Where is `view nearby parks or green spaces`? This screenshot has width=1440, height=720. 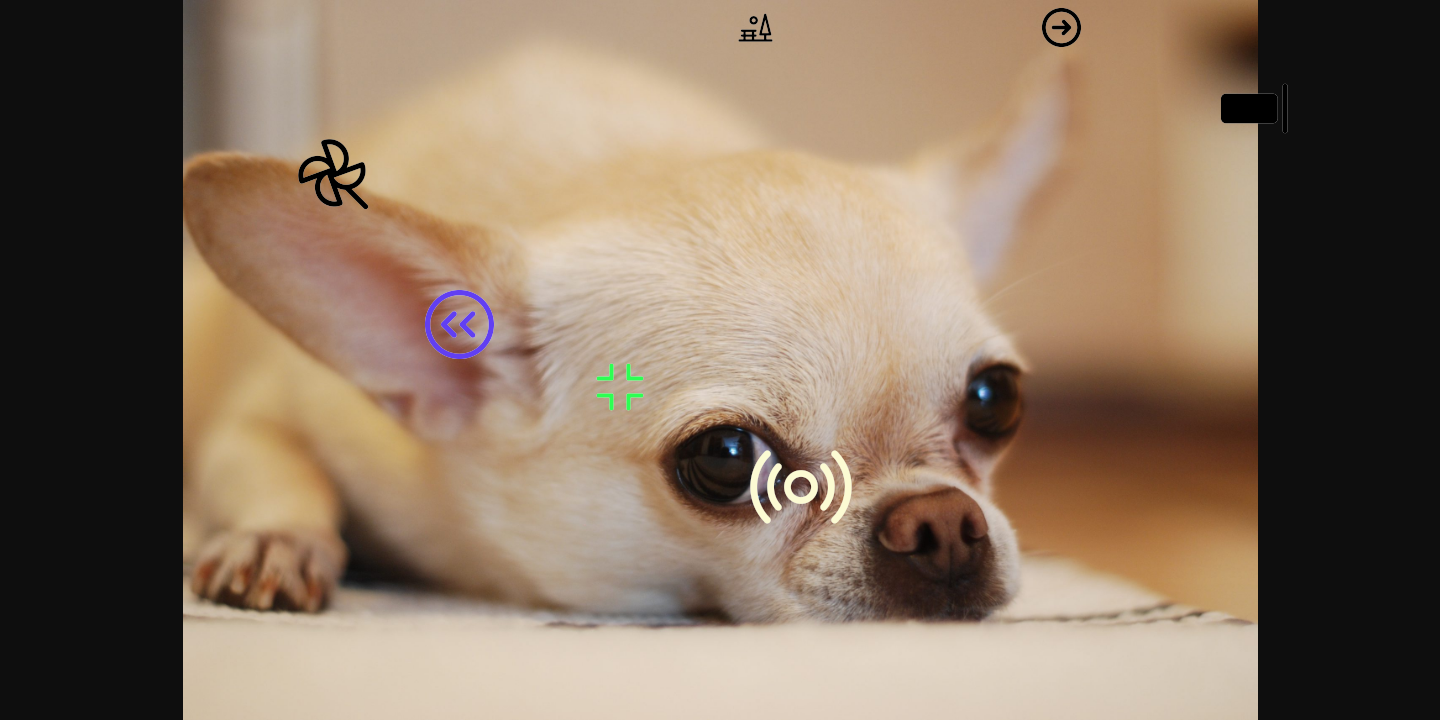 view nearby parks or green spaces is located at coordinates (755, 29).